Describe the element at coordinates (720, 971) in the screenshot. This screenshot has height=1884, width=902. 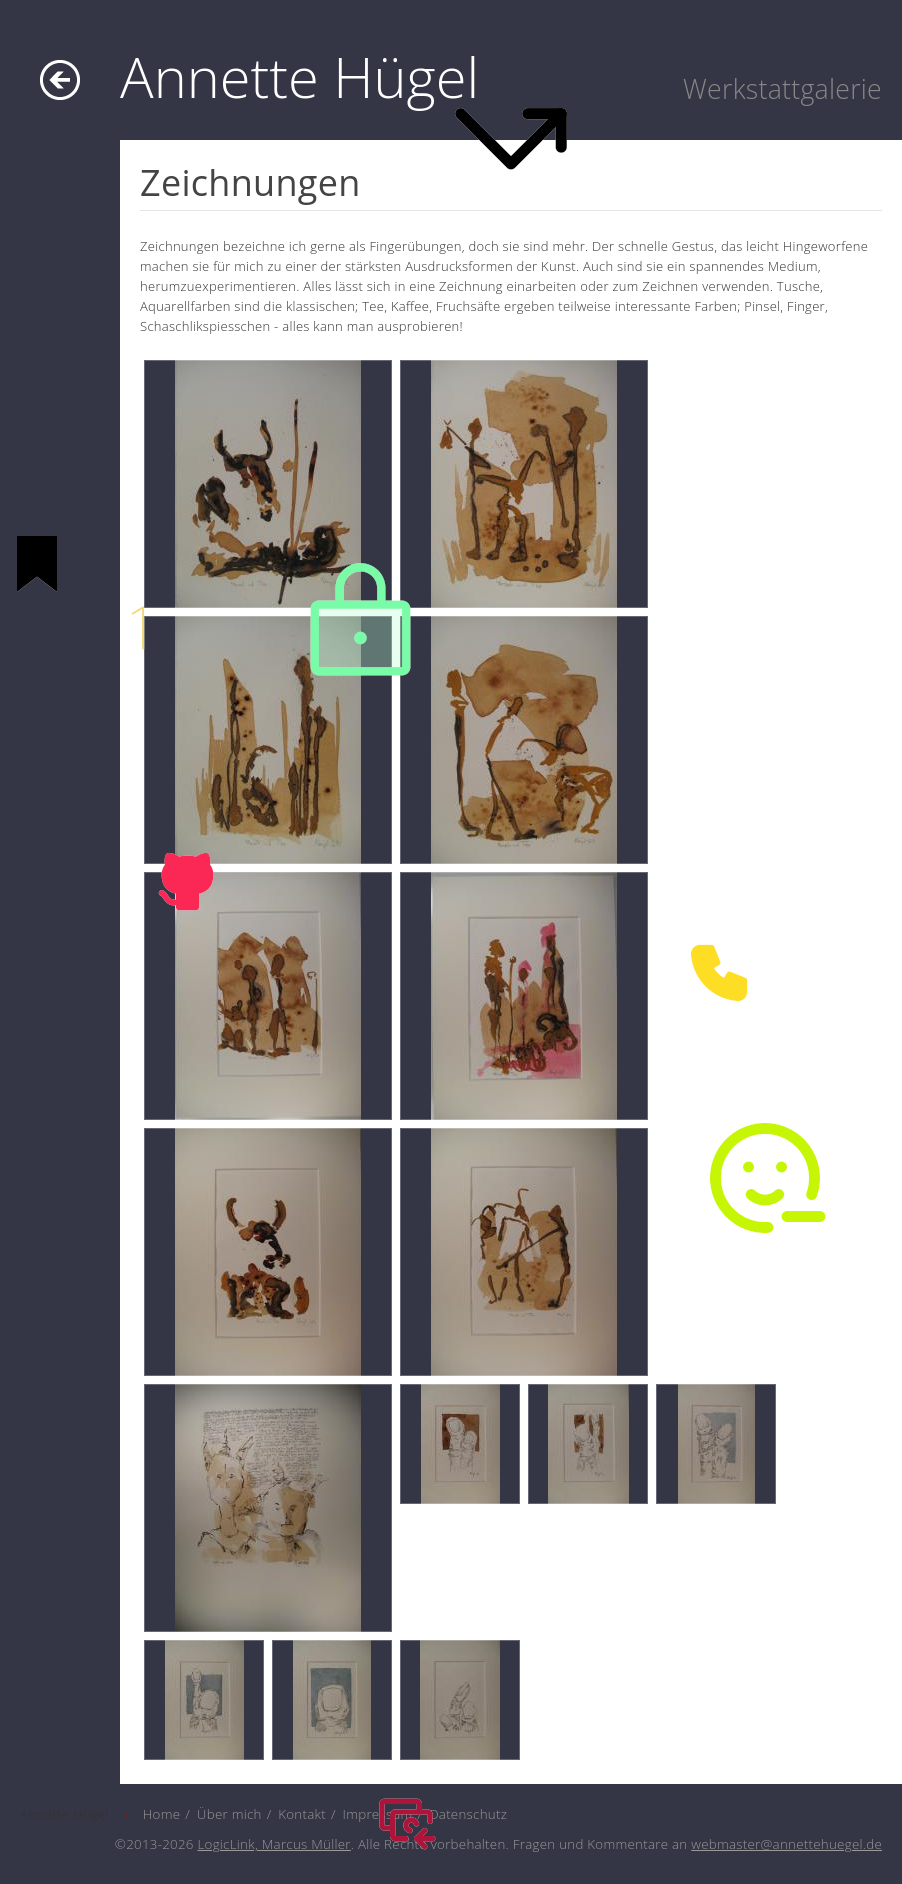
I see `make a phone call` at that location.